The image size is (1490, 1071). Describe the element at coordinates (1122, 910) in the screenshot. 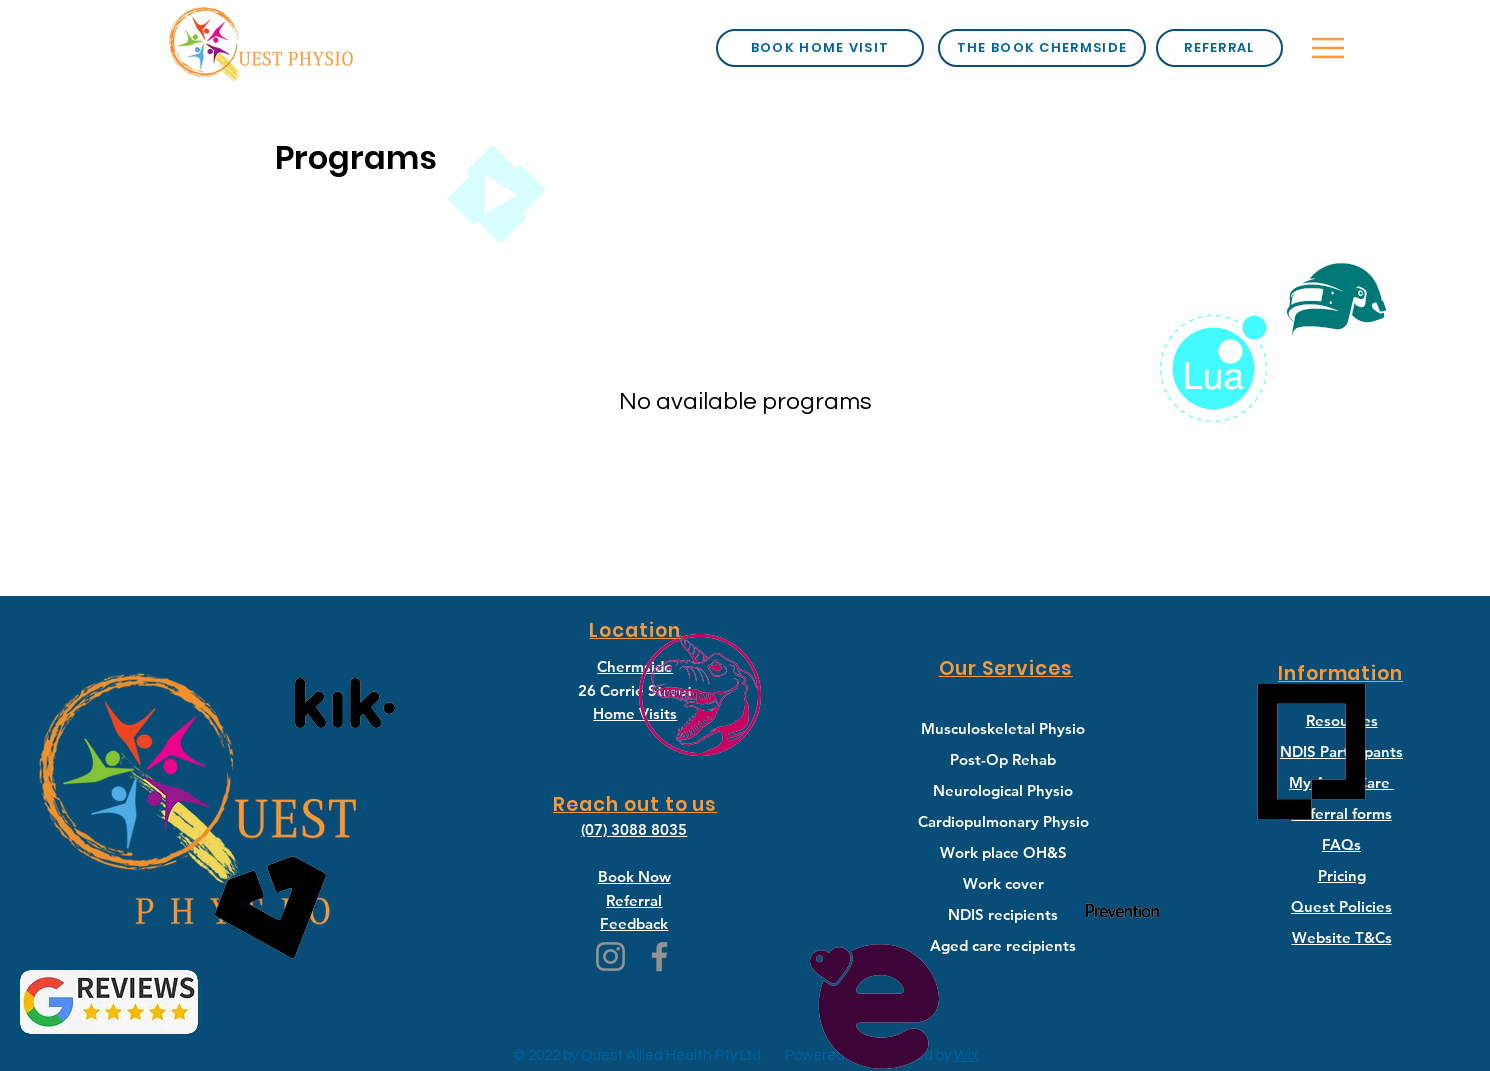

I see `prevention magazine brand logo` at that location.